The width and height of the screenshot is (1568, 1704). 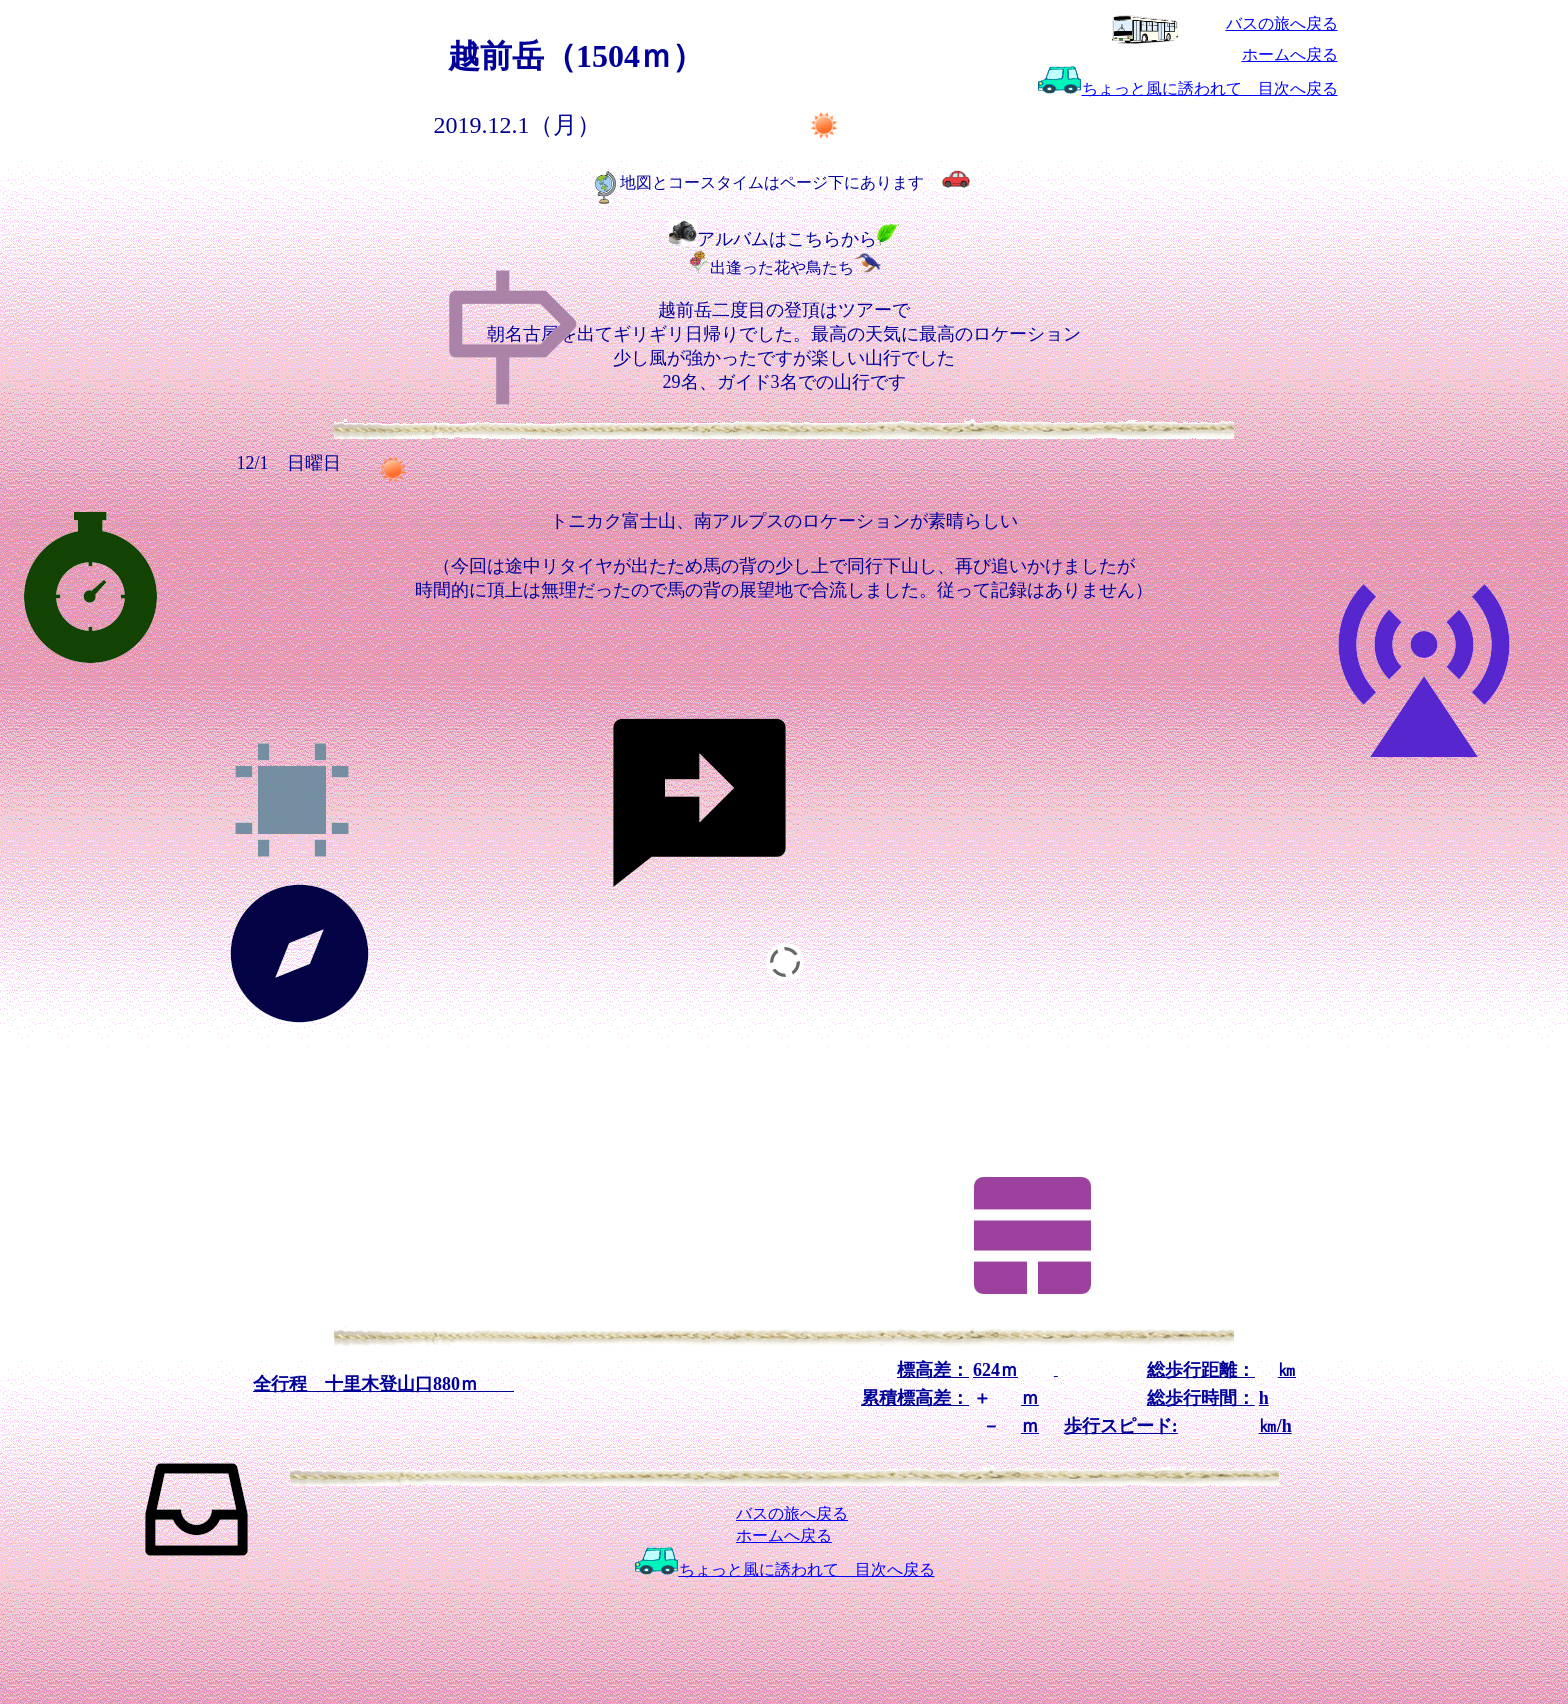 What do you see at coordinates (299, 953) in the screenshot?
I see `open navigation or compass app` at bounding box center [299, 953].